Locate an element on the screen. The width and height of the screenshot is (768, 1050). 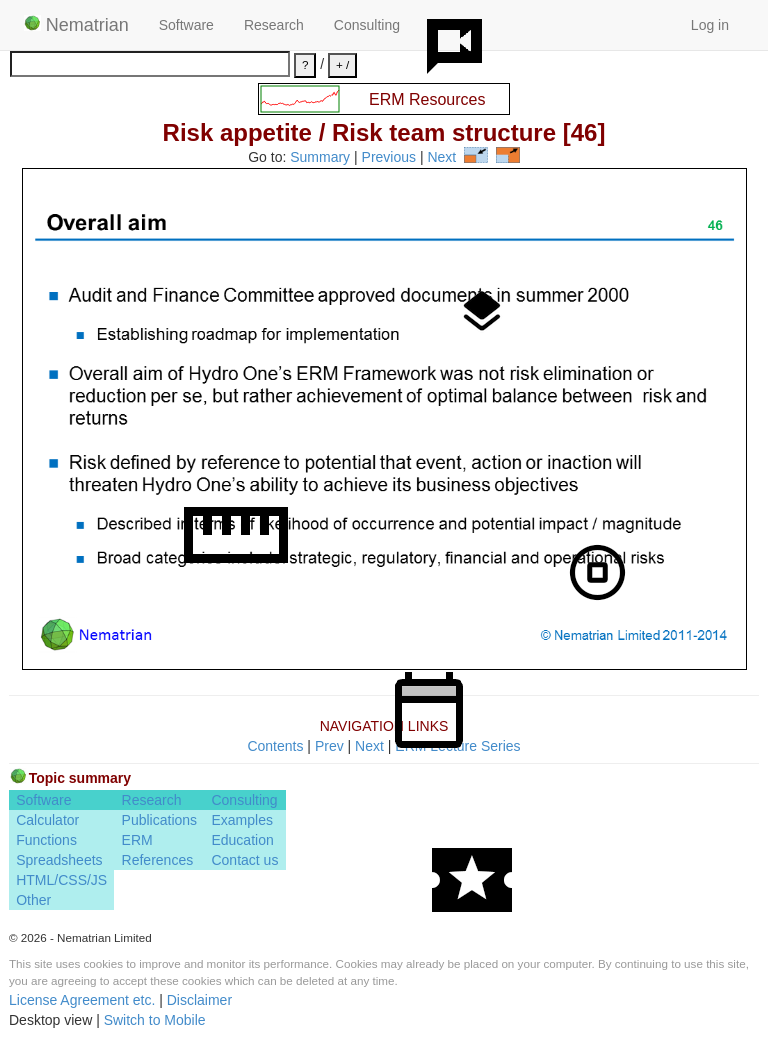
stop media playback is located at coordinates (597, 572).